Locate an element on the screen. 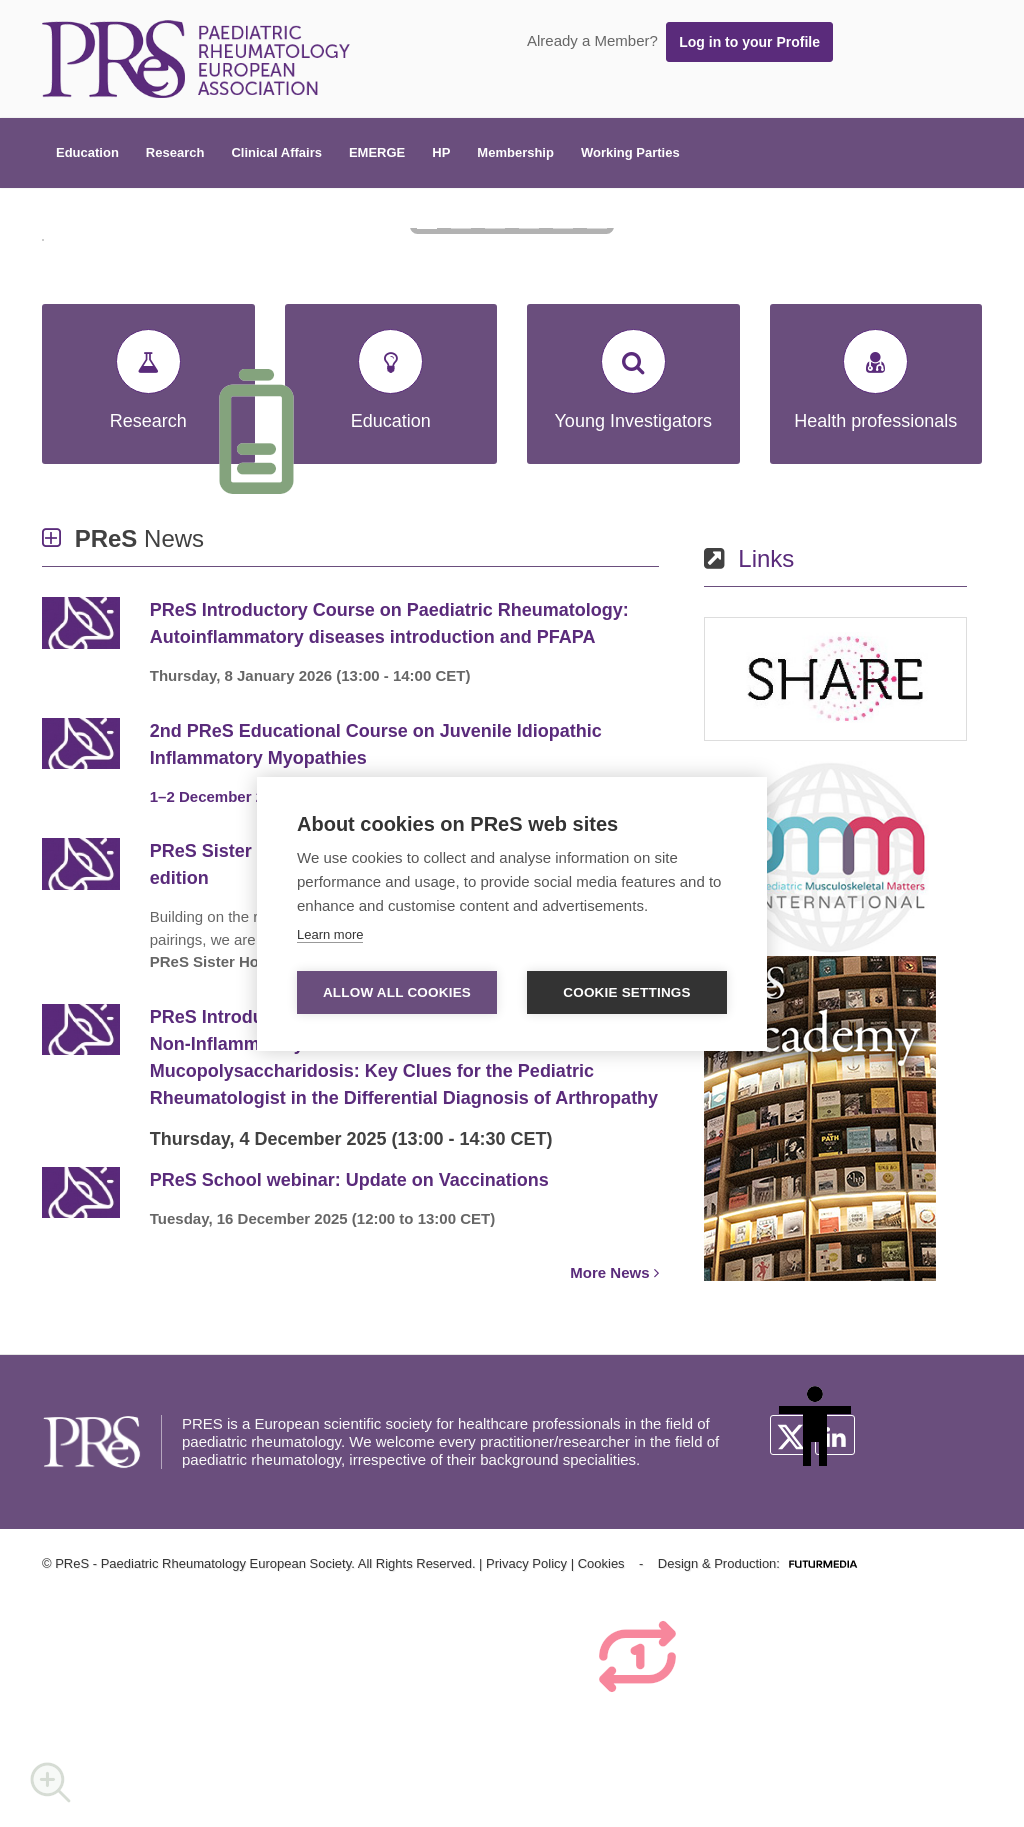  repeat current track once is located at coordinates (637, 1656).